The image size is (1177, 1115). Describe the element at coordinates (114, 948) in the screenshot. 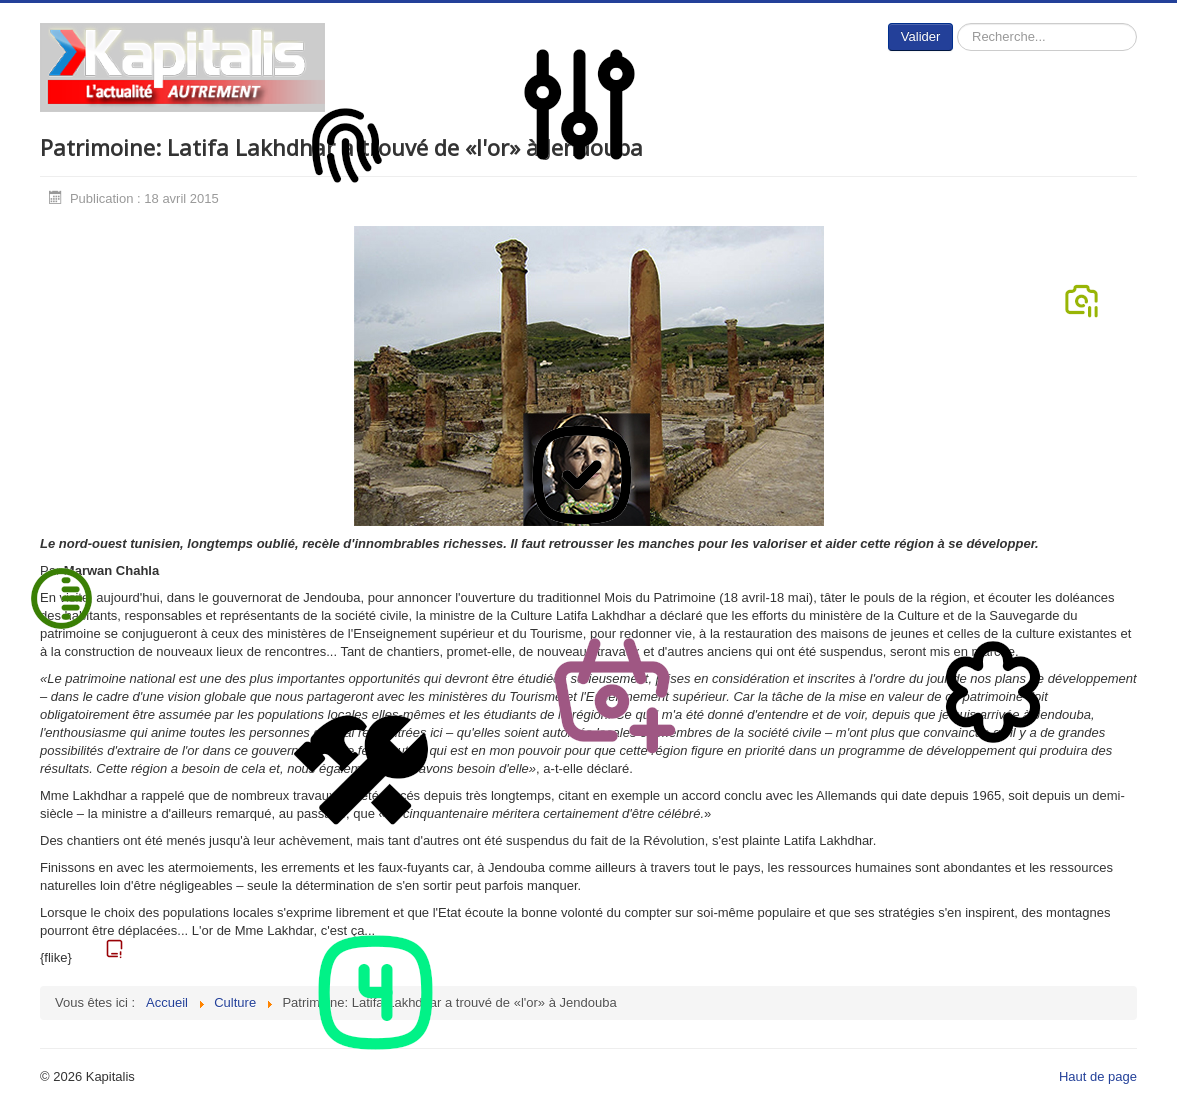

I see `iPad device error or warning` at that location.